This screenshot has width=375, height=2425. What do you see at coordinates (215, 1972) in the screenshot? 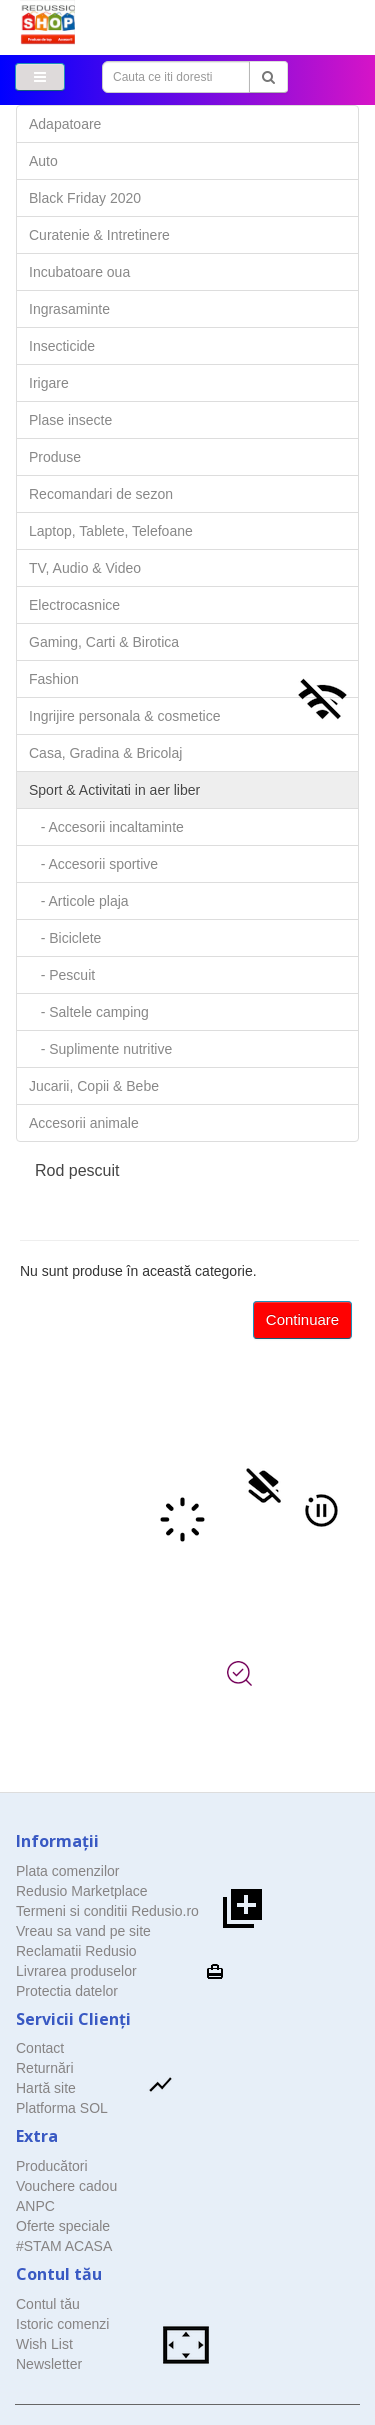
I see `access travel documents or boarding passes` at bounding box center [215, 1972].